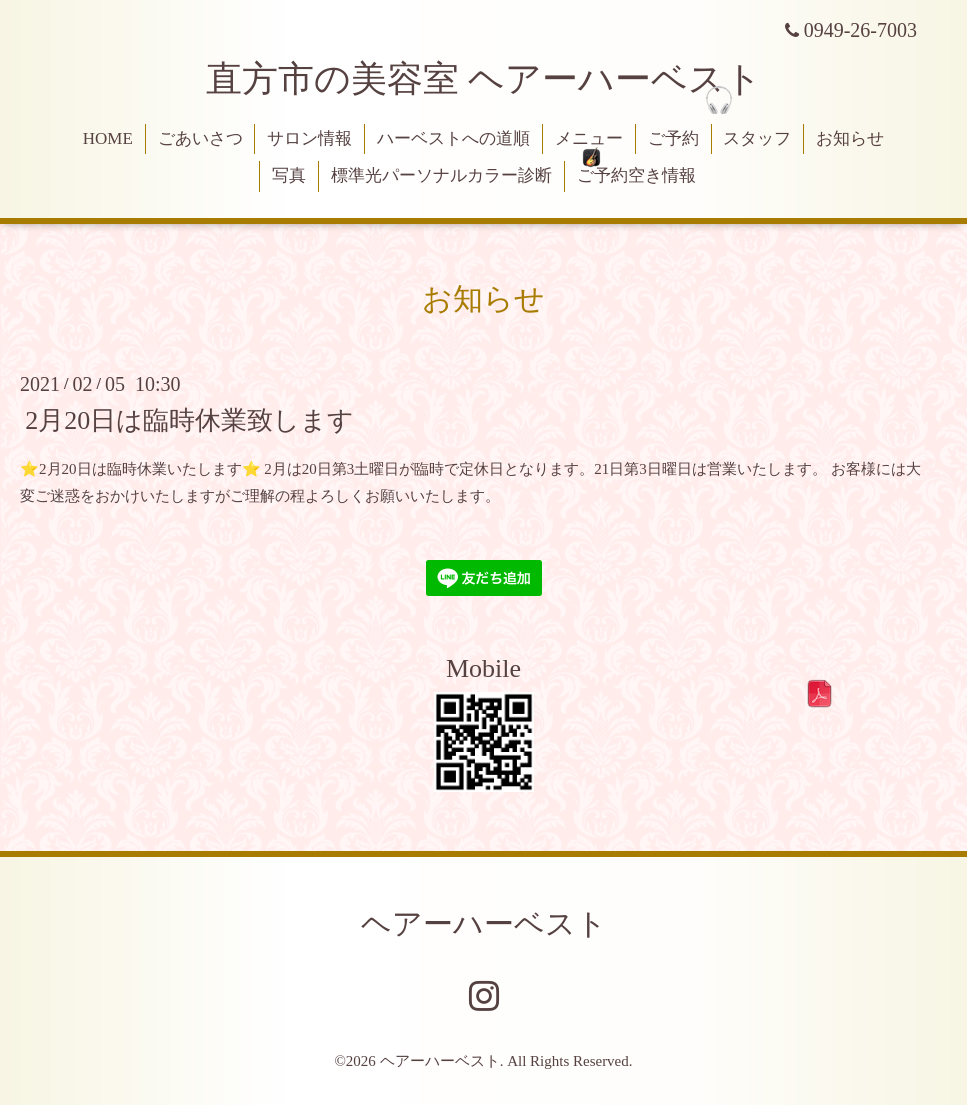  What do you see at coordinates (719, 100) in the screenshot?
I see `bluetooth headphones connected` at bounding box center [719, 100].